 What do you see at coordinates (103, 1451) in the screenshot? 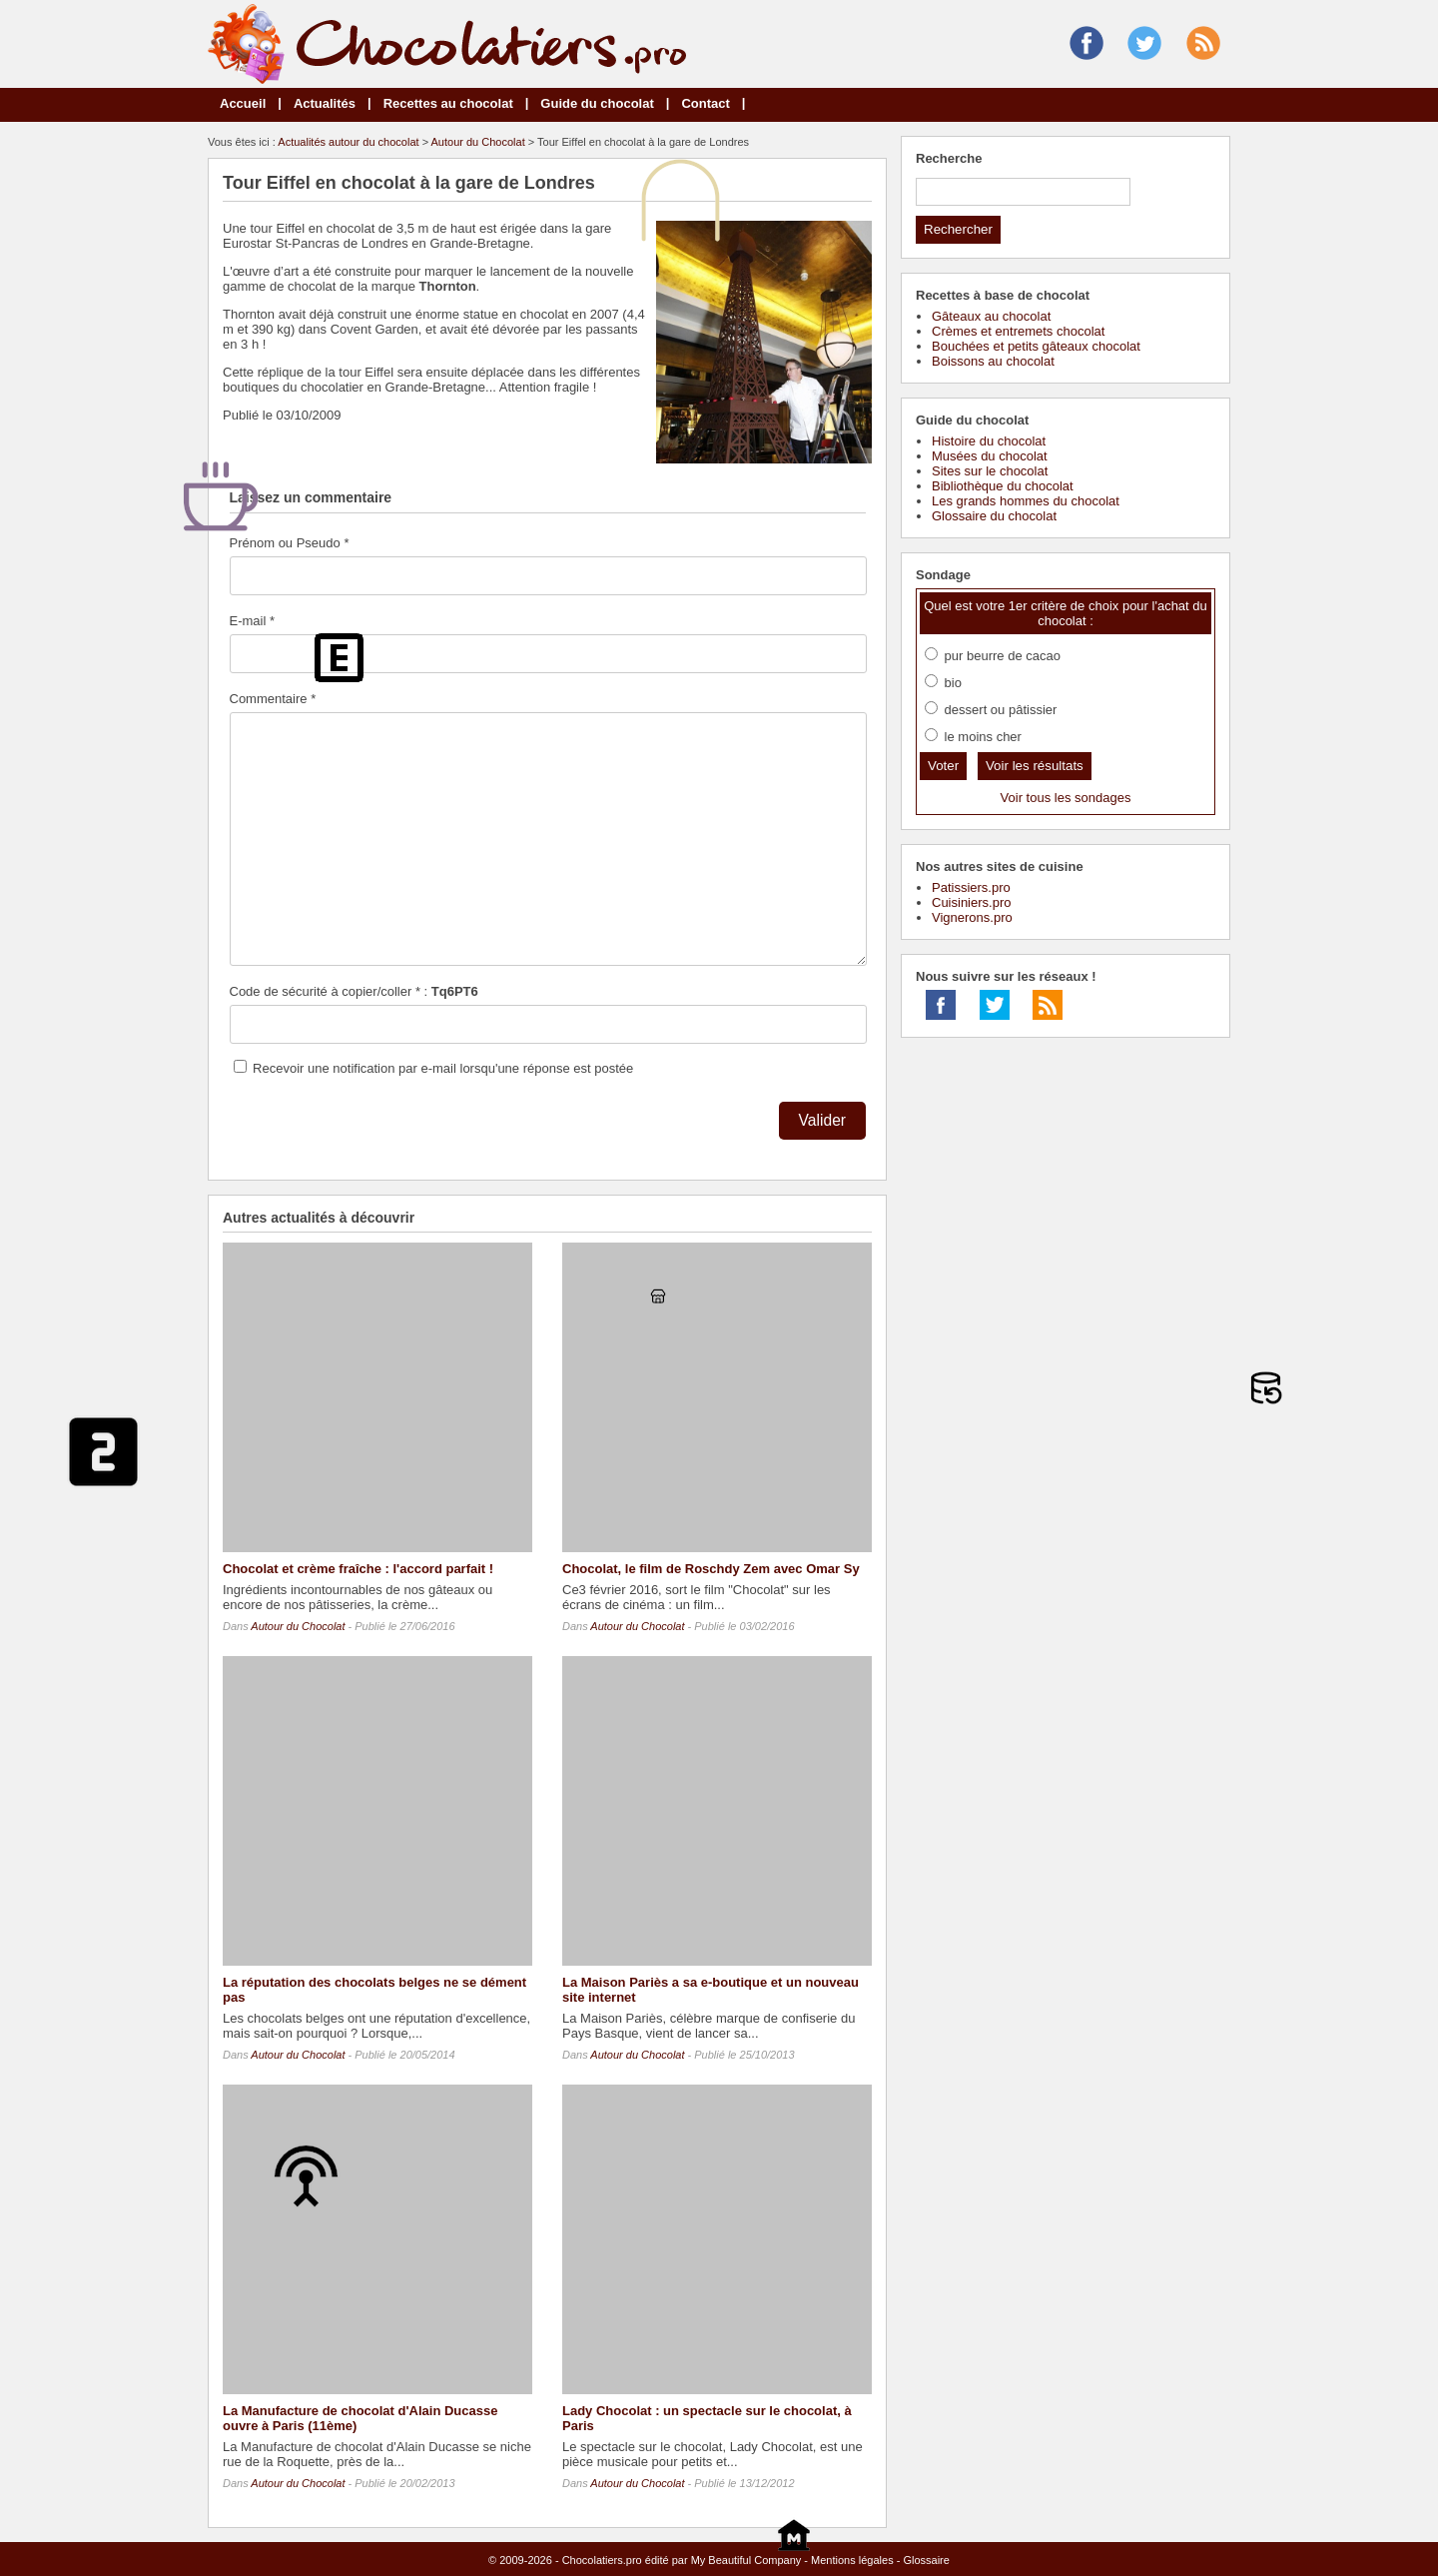
I see `select image filter or look number two` at bounding box center [103, 1451].